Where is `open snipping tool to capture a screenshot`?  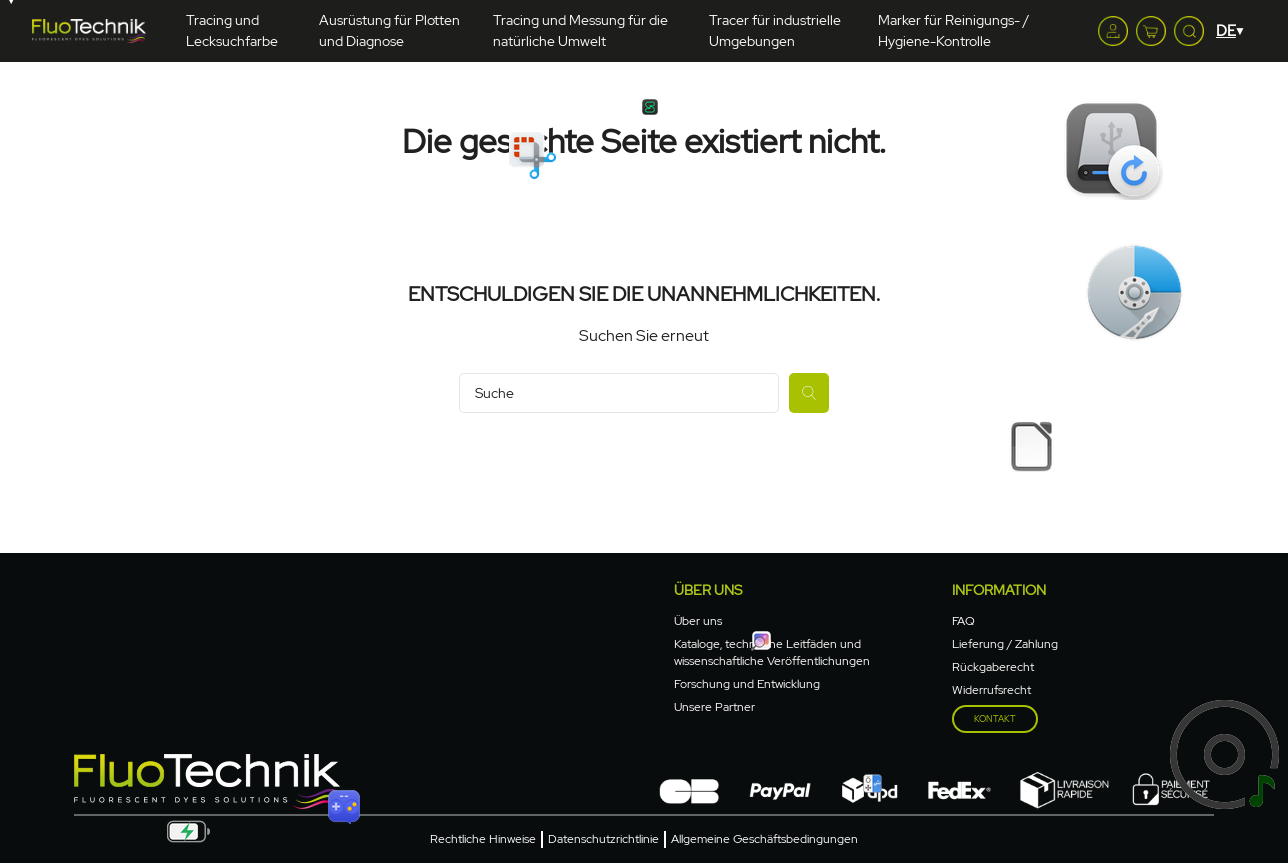
open snipping tool to capture a screenshot is located at coordinates (532, 155).